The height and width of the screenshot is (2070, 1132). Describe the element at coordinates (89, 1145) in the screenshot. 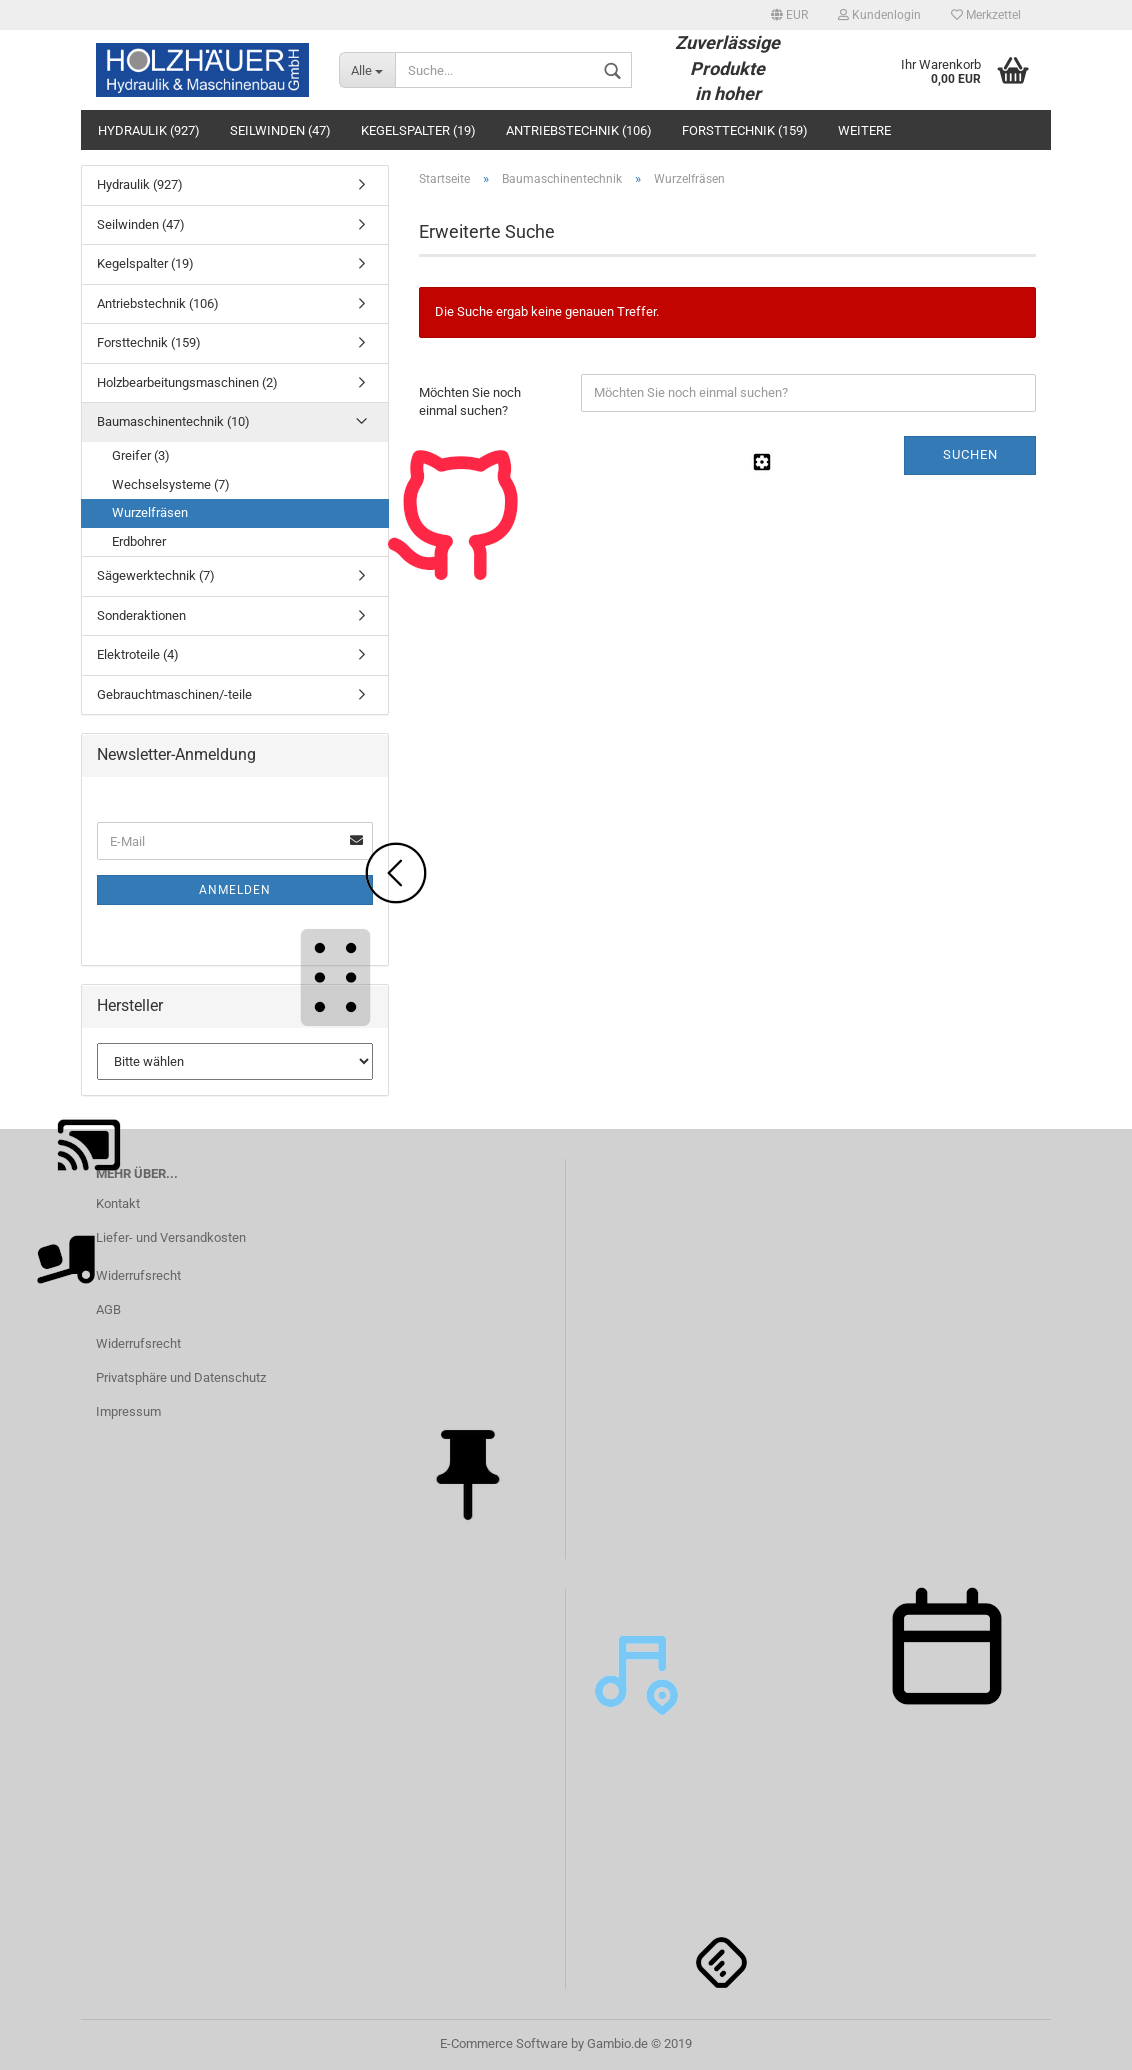

I see `indicates active connection to a casting device` at that location.